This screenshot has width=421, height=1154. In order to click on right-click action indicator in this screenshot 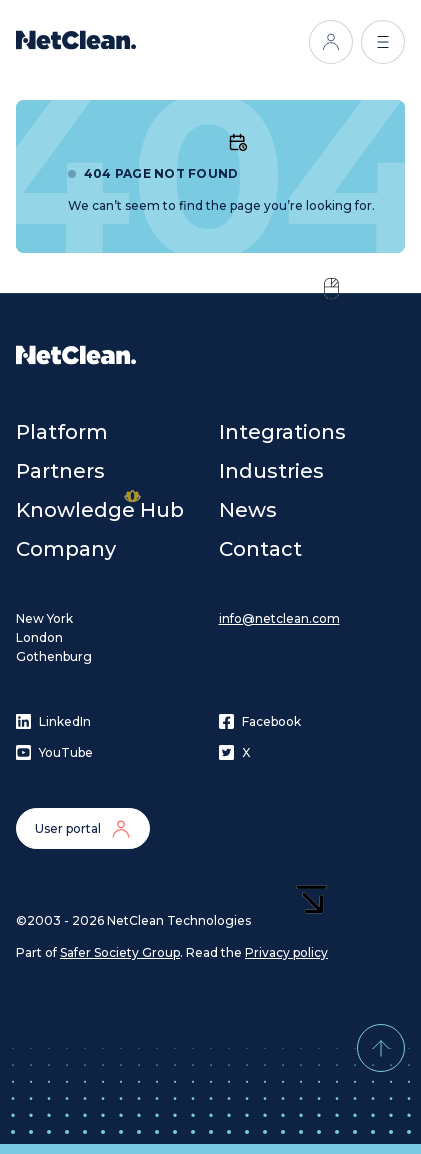, I will do `click(331, 288)`.